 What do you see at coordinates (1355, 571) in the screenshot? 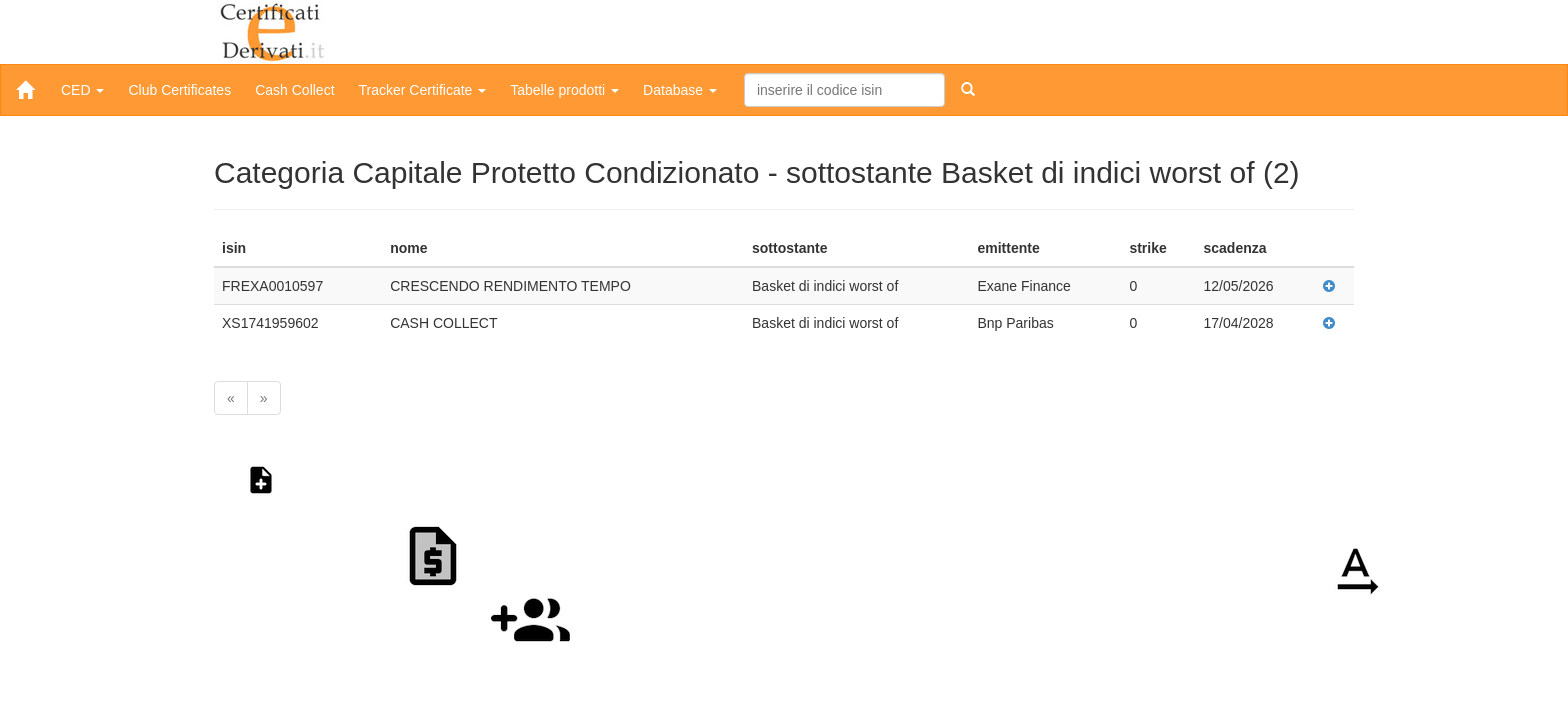
I see `set text to horizontal orientation` at bounding box center [1355, 571].